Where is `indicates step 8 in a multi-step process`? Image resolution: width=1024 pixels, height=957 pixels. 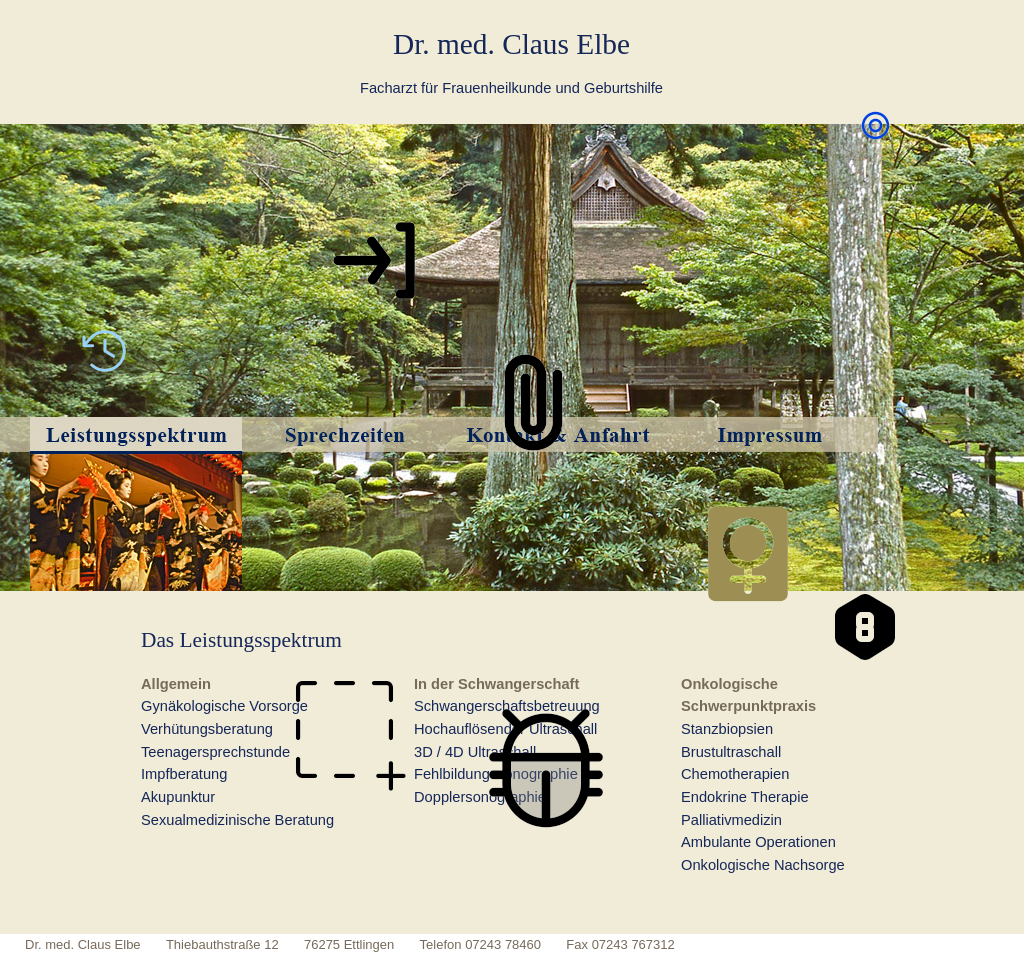
indicates step 8 in a multi-step process is located at coordinates (865, 627).